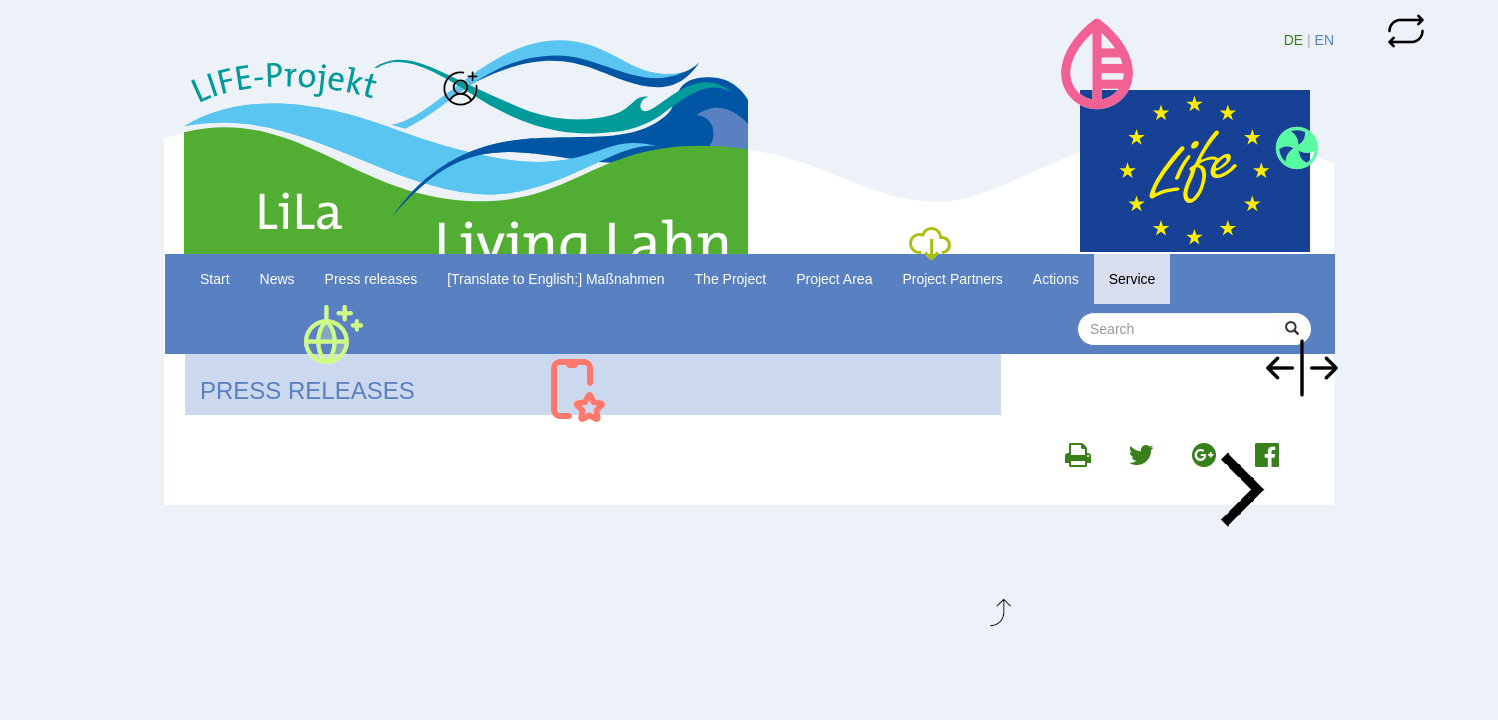 The width and height of the screenshot is (1498, 720). What do you see at coordinates (1302, 368) in the screenshot?
I see `expand content horizontally` at bounding box center [1302, 368].